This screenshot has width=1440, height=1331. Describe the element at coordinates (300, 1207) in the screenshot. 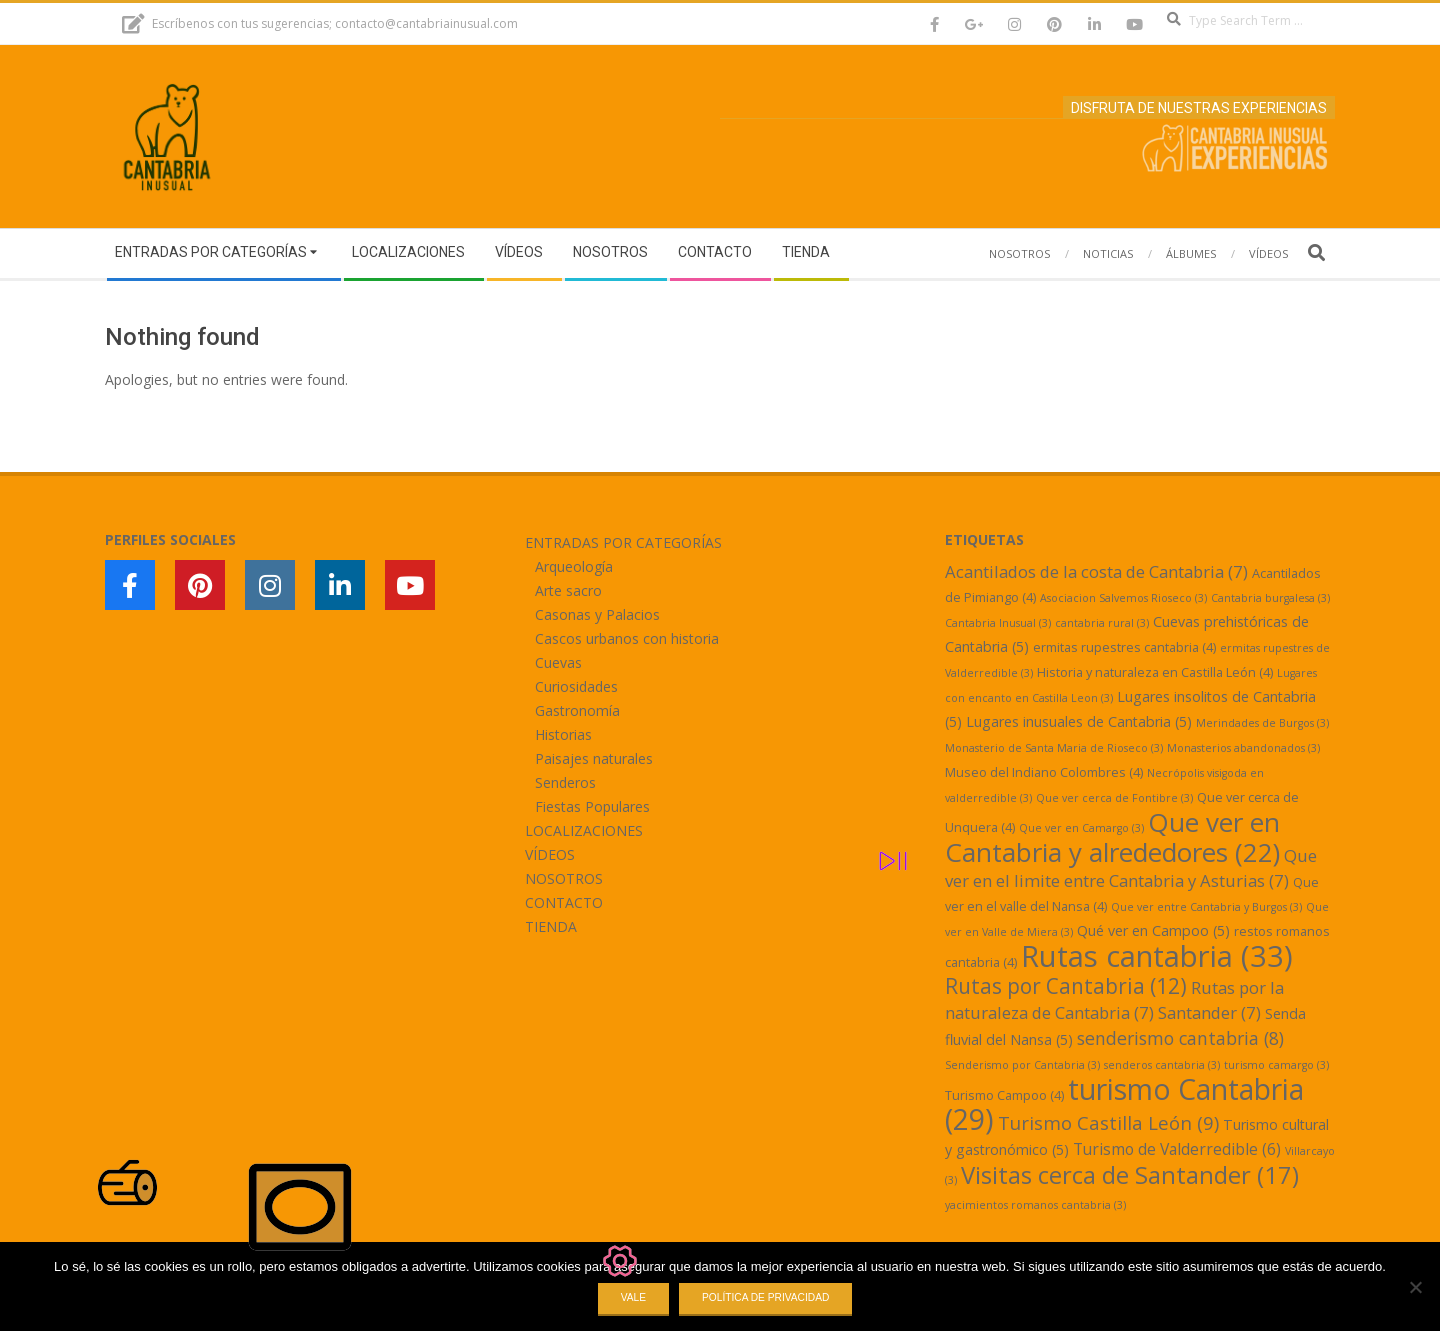

I see `apply vignette effect to image` at that location.